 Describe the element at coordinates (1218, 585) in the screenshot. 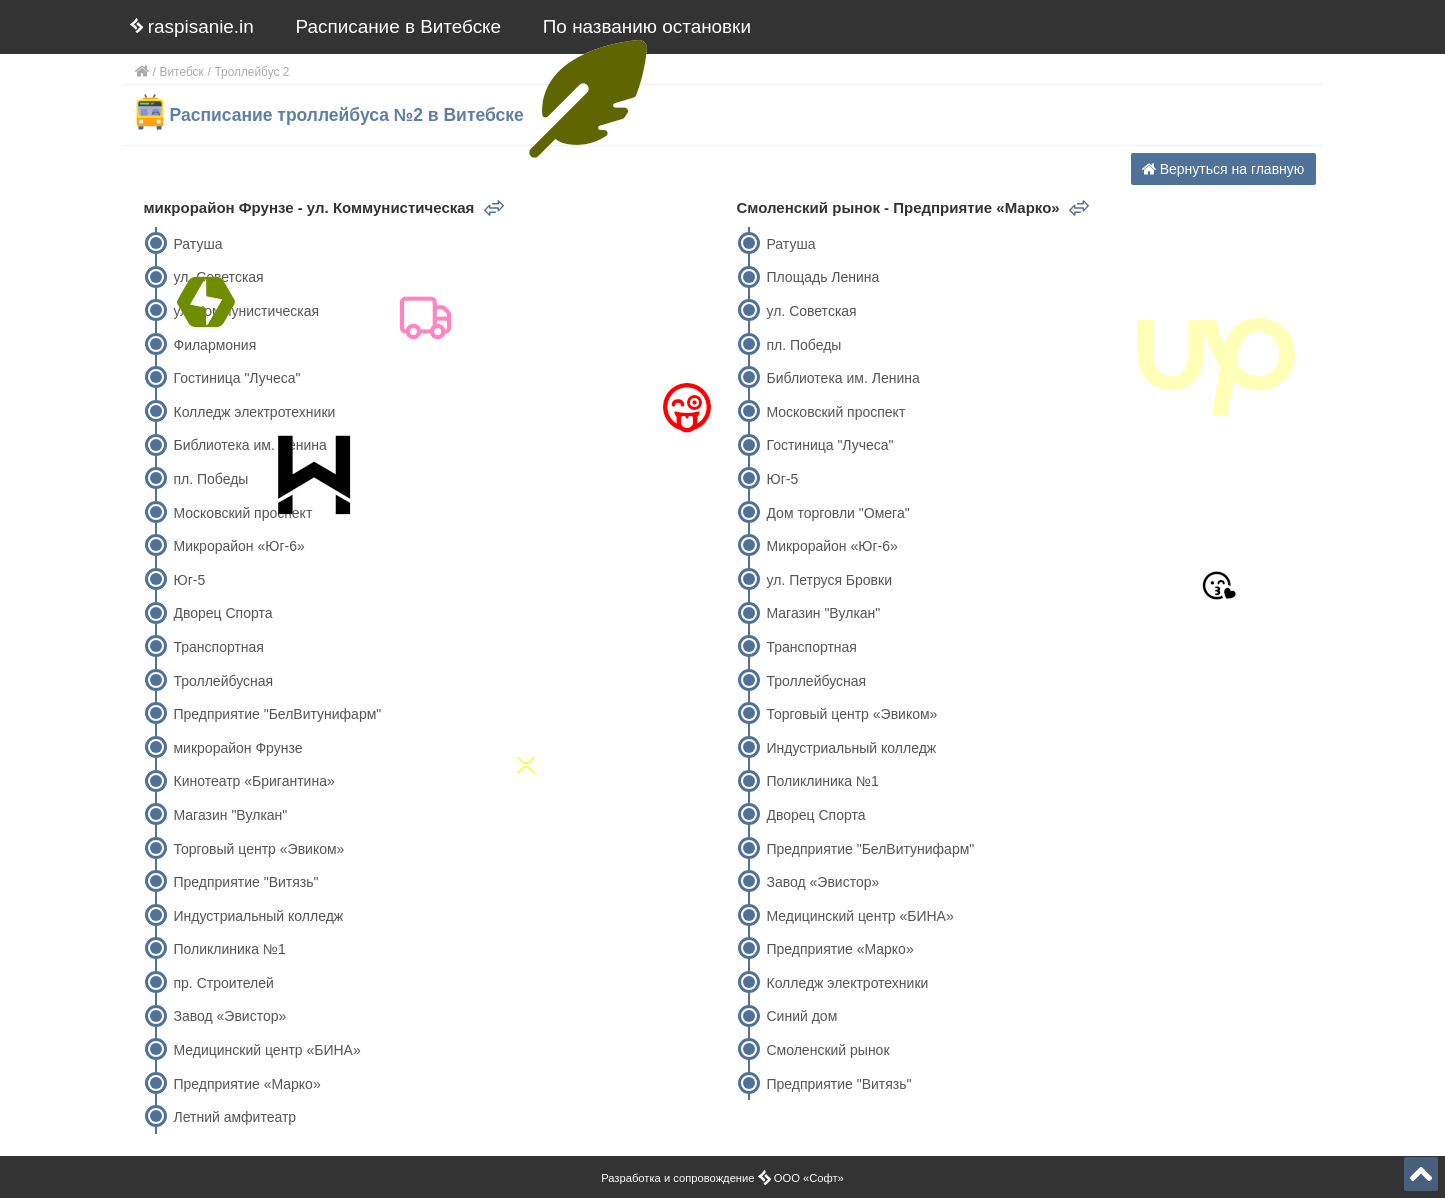

I see `add a kiss or love reaction to a message` at that location.